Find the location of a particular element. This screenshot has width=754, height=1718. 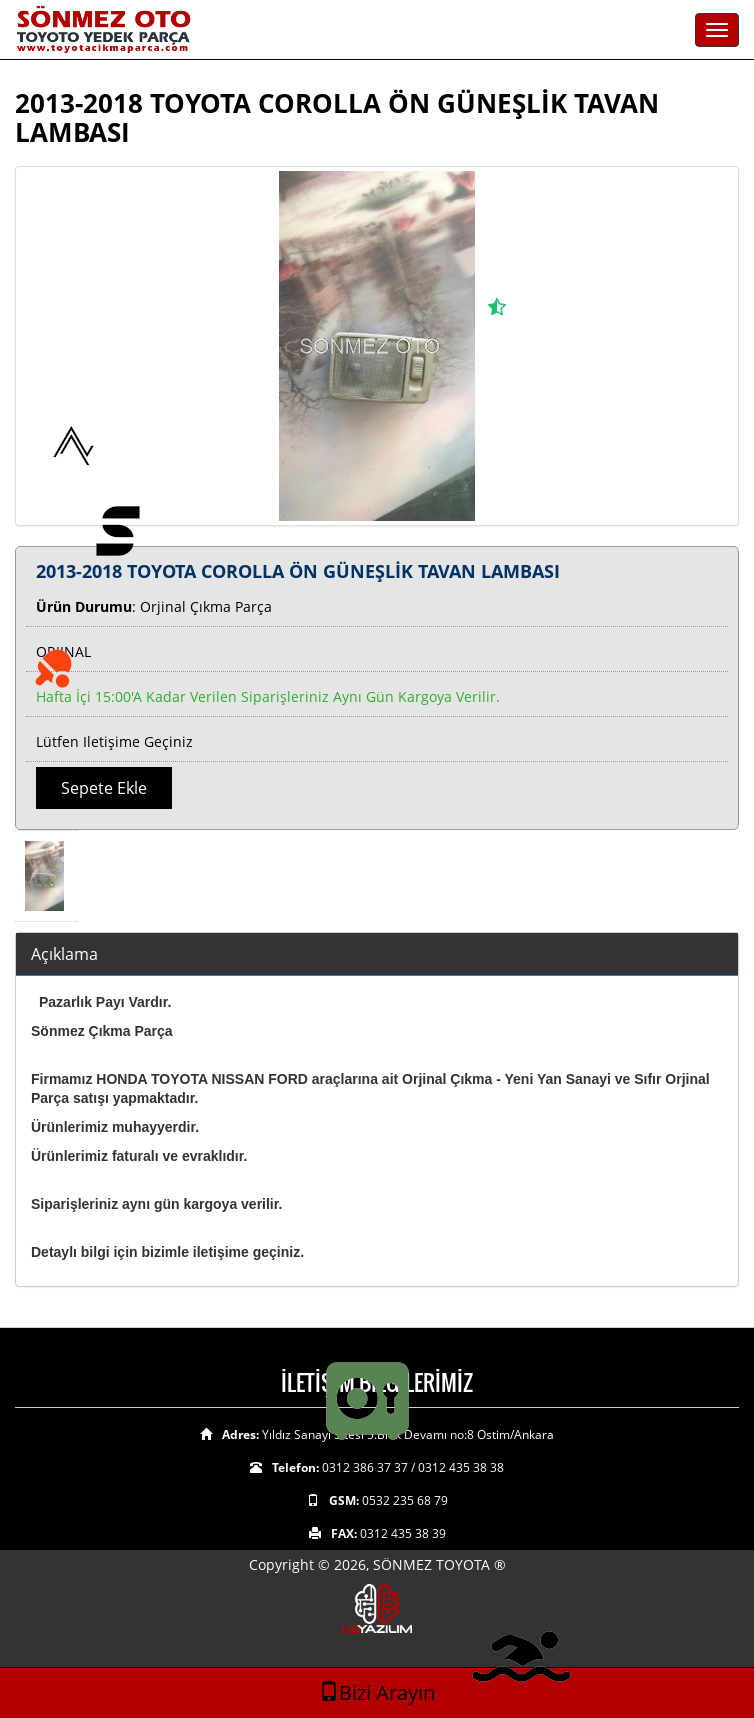

sitrox brand logo is located at coordinates (118, 531).